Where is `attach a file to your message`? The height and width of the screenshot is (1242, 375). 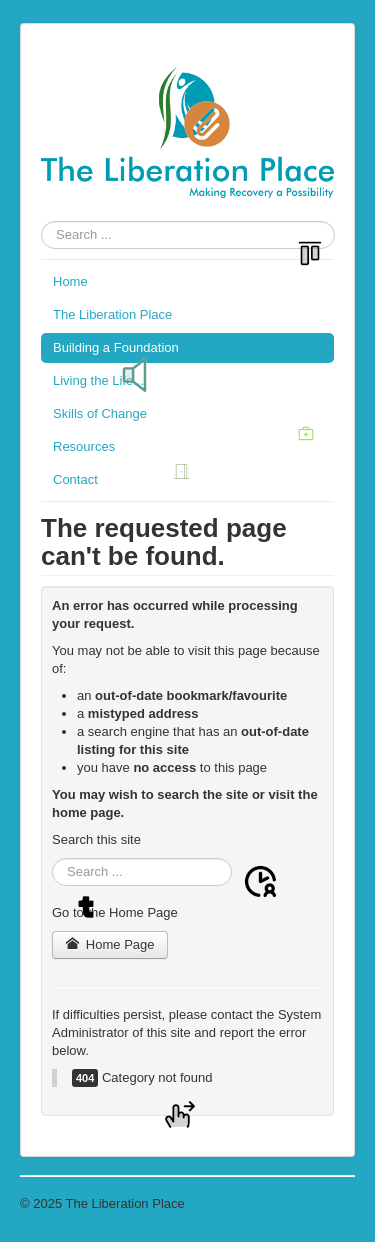 attach a file to your message is located at coordinates (207, 124).